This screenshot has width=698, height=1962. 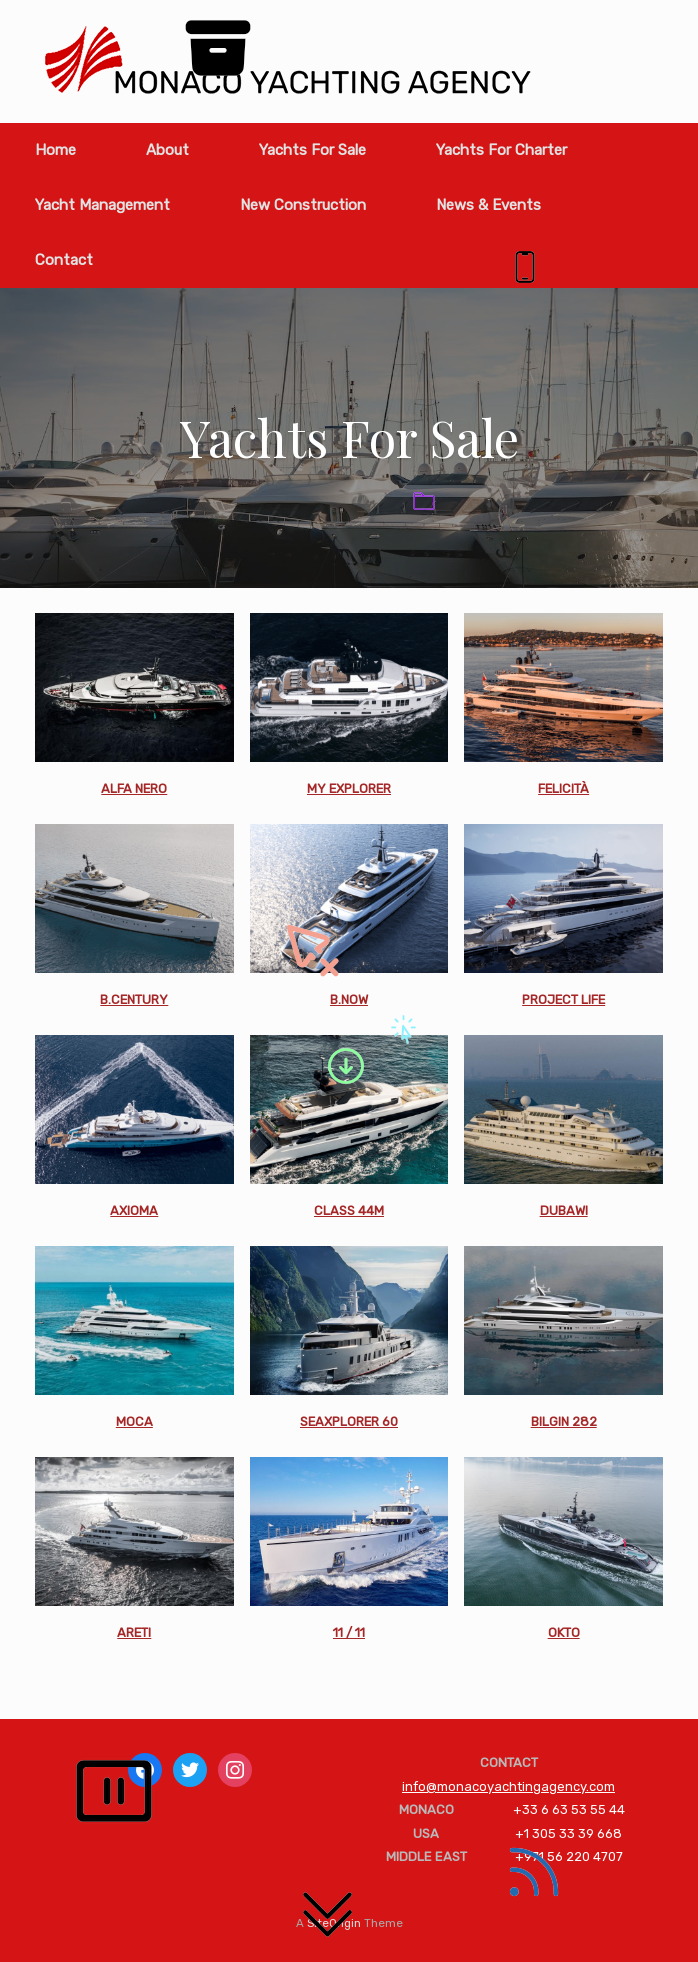 I want to click on open folder to view files, so click(x=424, y=501).